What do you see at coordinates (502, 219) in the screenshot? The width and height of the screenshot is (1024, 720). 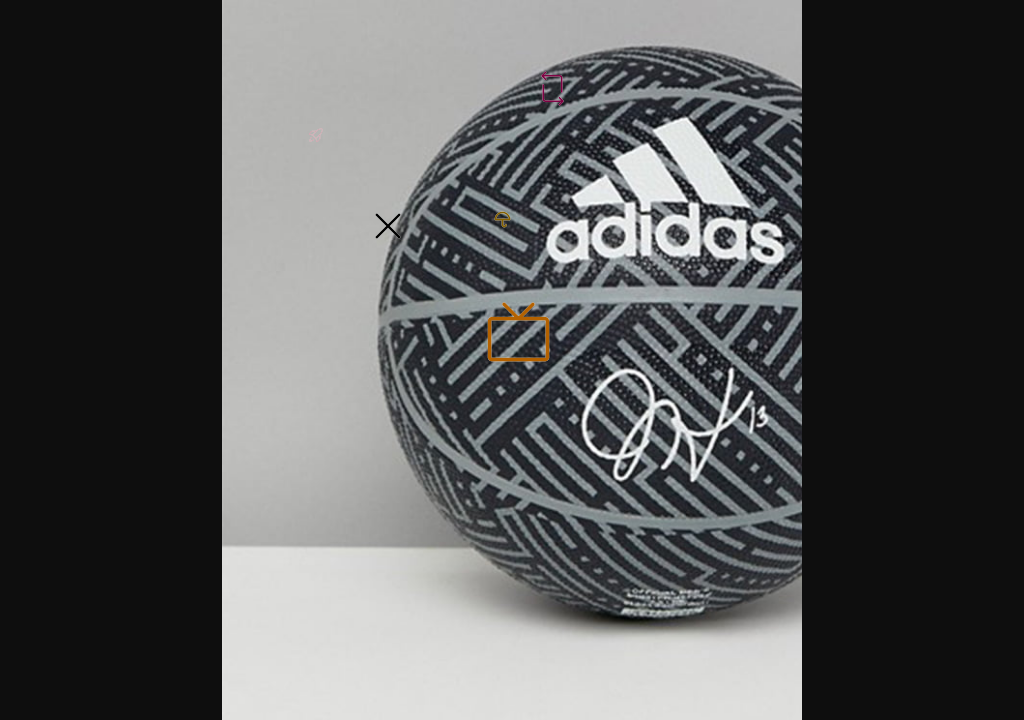 I see `view weather protection or rain forecast` at bounding box center [502, 219].